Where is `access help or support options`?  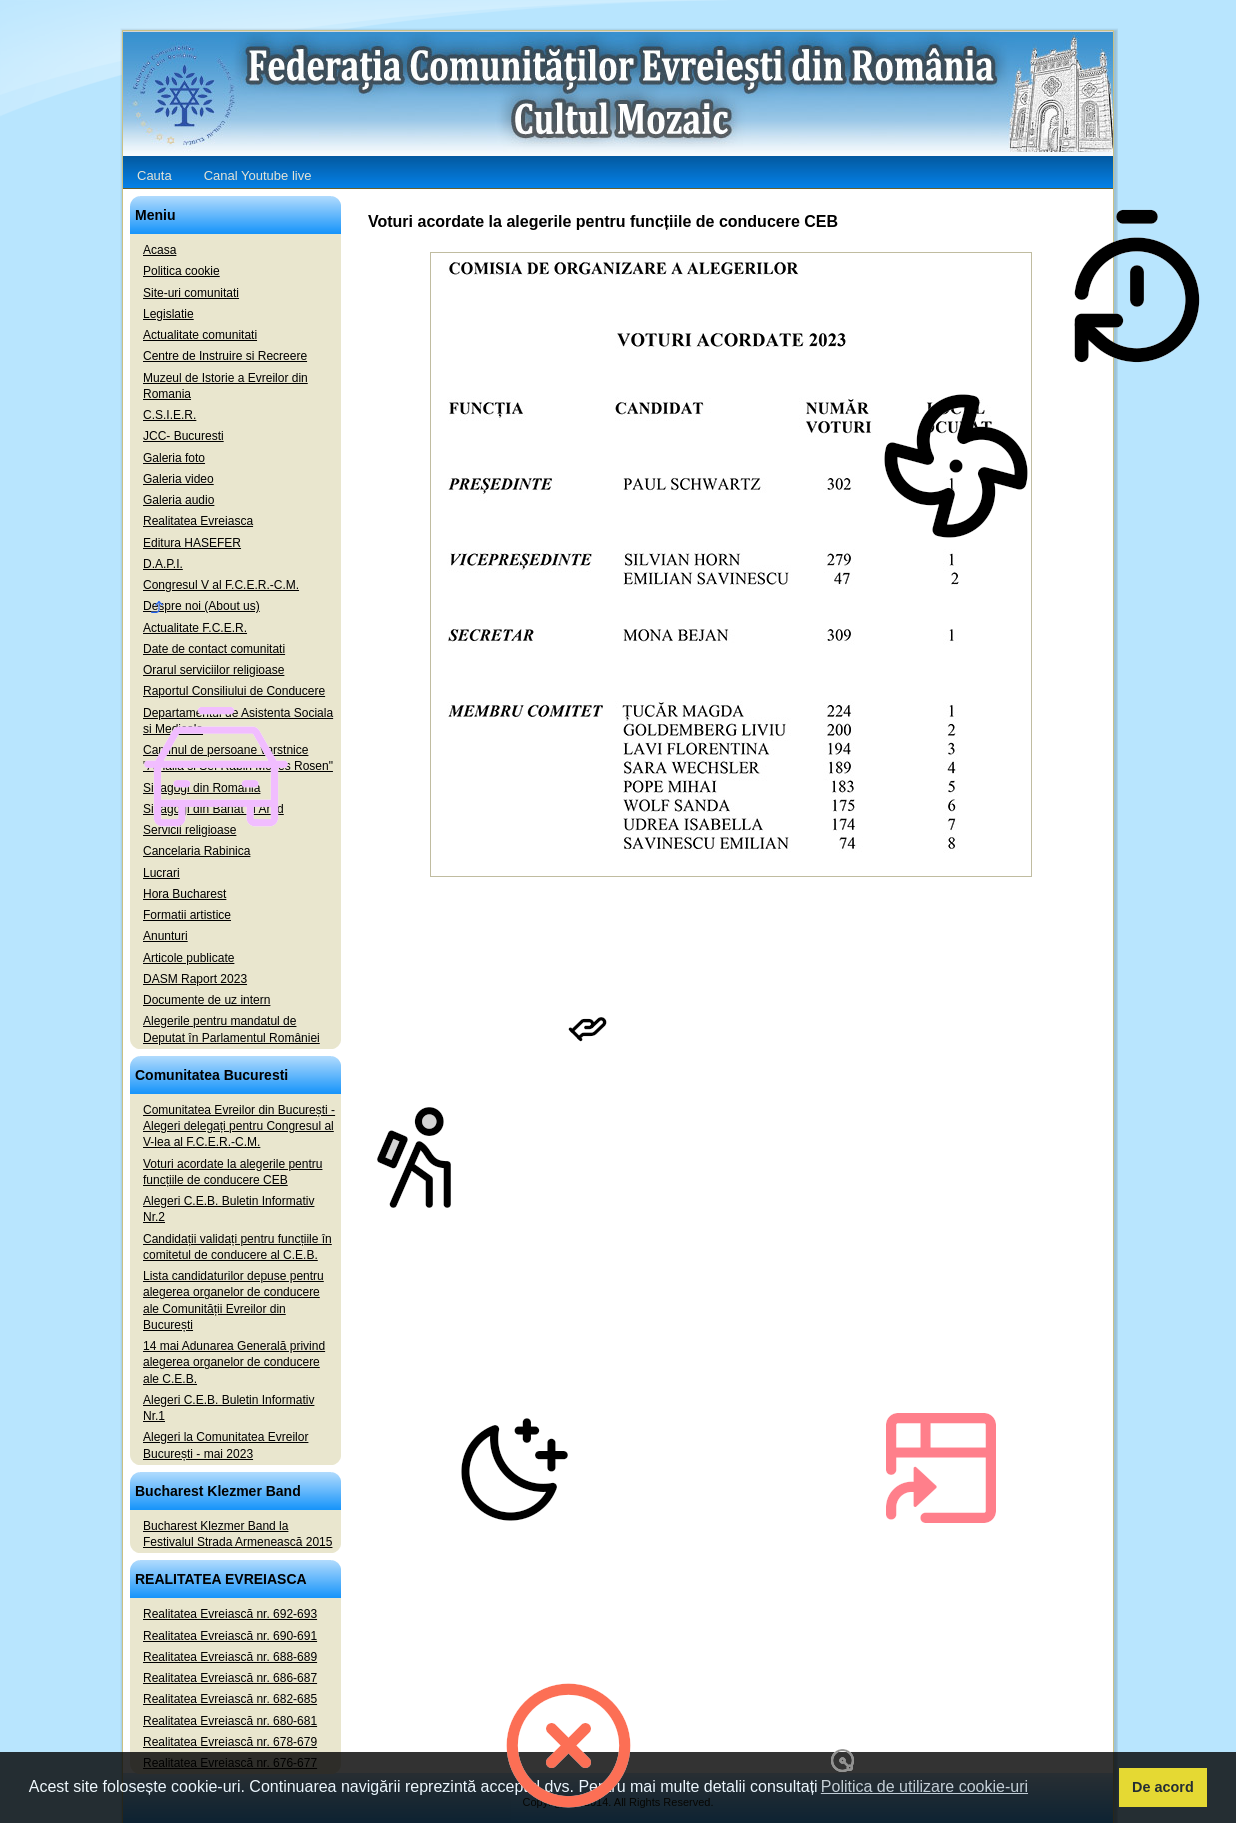
access help or support options is located at coordinates (587, 1027).